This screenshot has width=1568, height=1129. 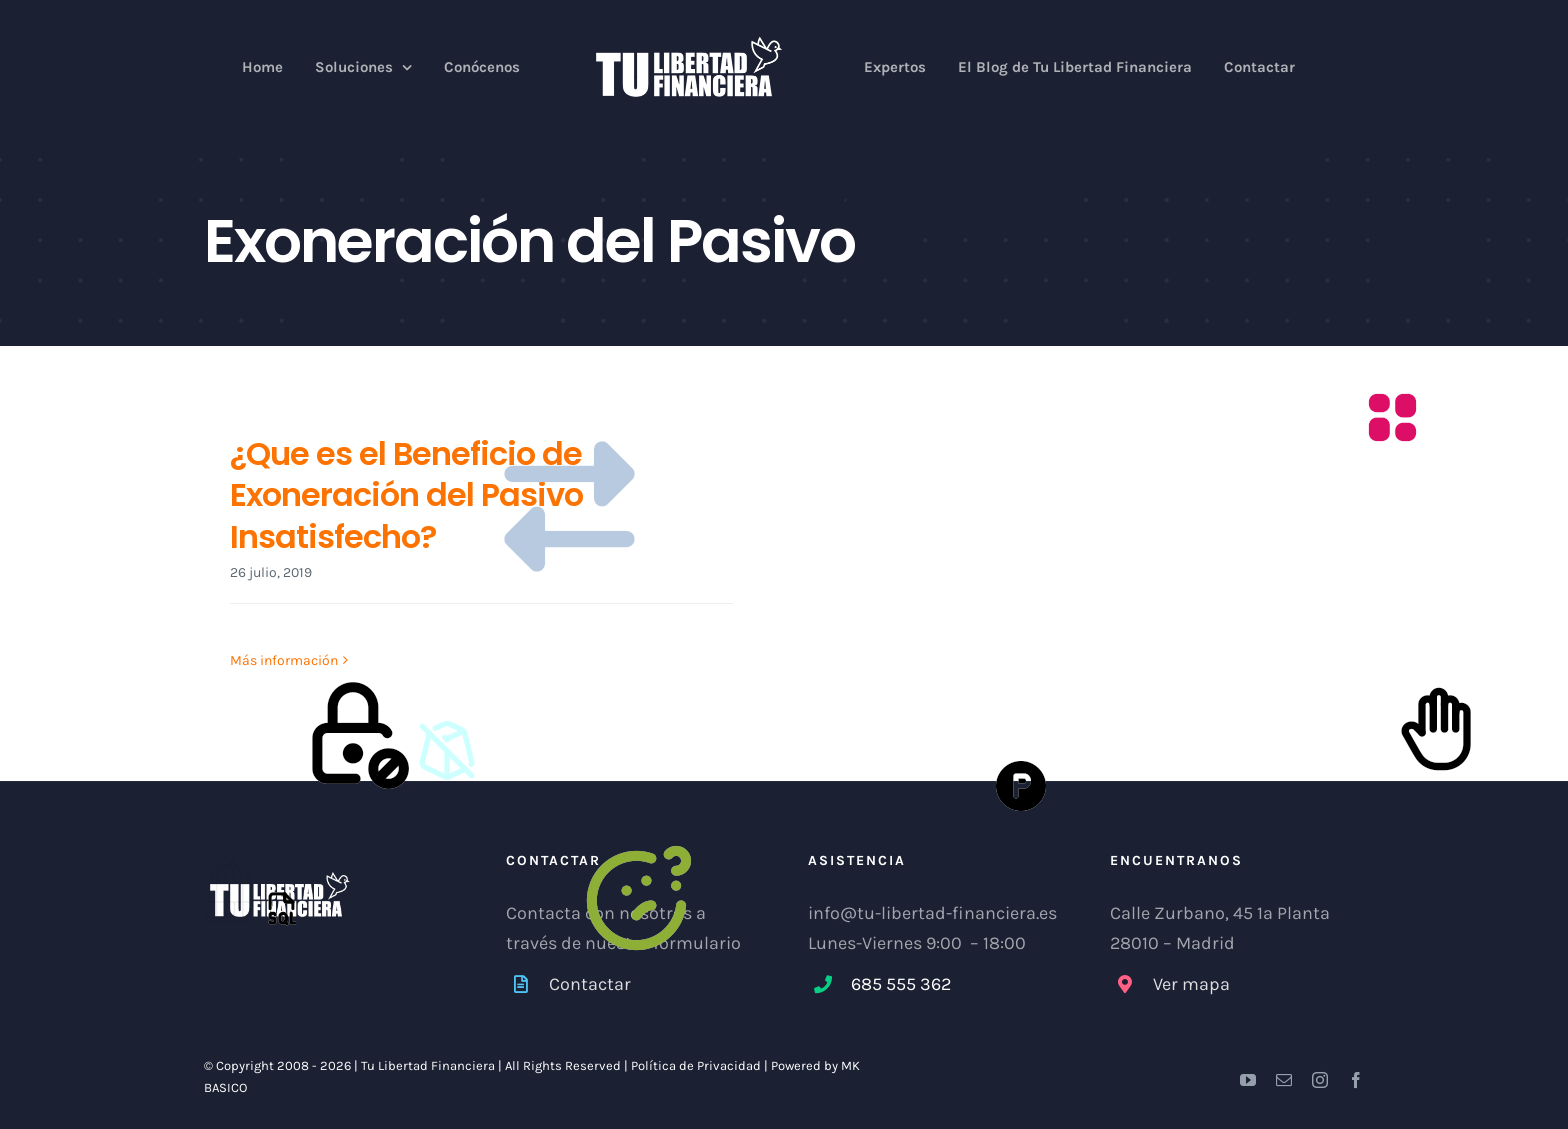 What do you see at coordinates (1437, 729) in the screenshot?
I see `stop or halt an action` at bounding box center [1437, 729].